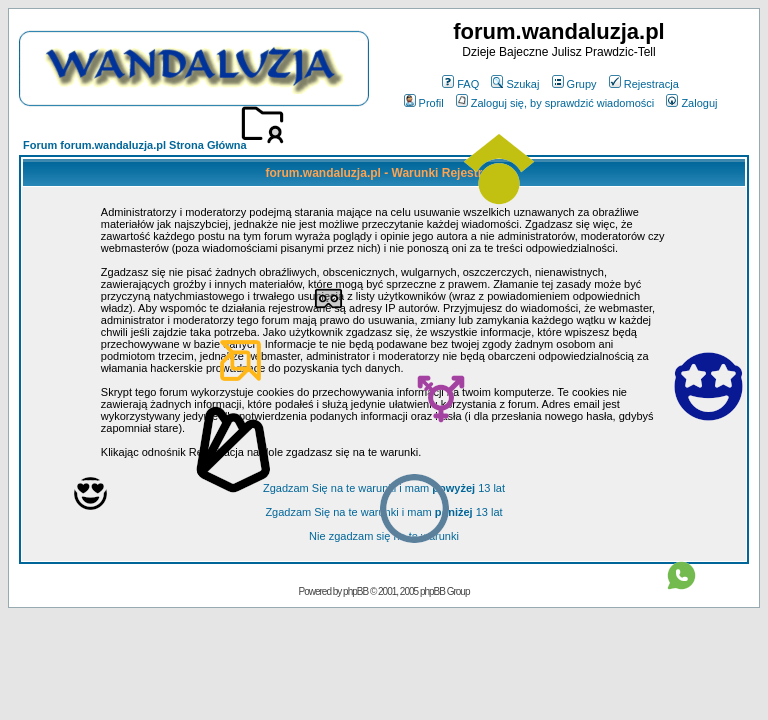  Describe the element at coordinates (708, 386) in the screenshot. I see `rate something as excellent or 5 stars` at that location.